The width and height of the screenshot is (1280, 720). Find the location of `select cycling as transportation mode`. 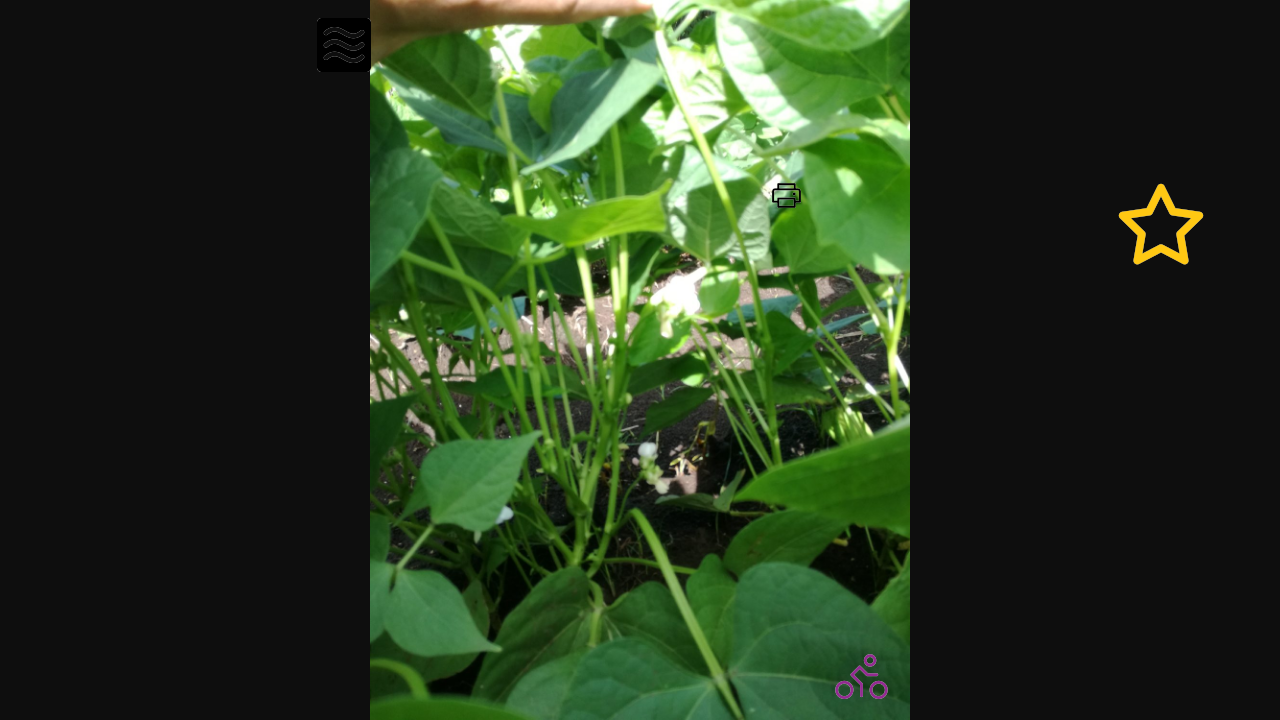

select cycling as transportation mode is located at coordinates (861, 678).